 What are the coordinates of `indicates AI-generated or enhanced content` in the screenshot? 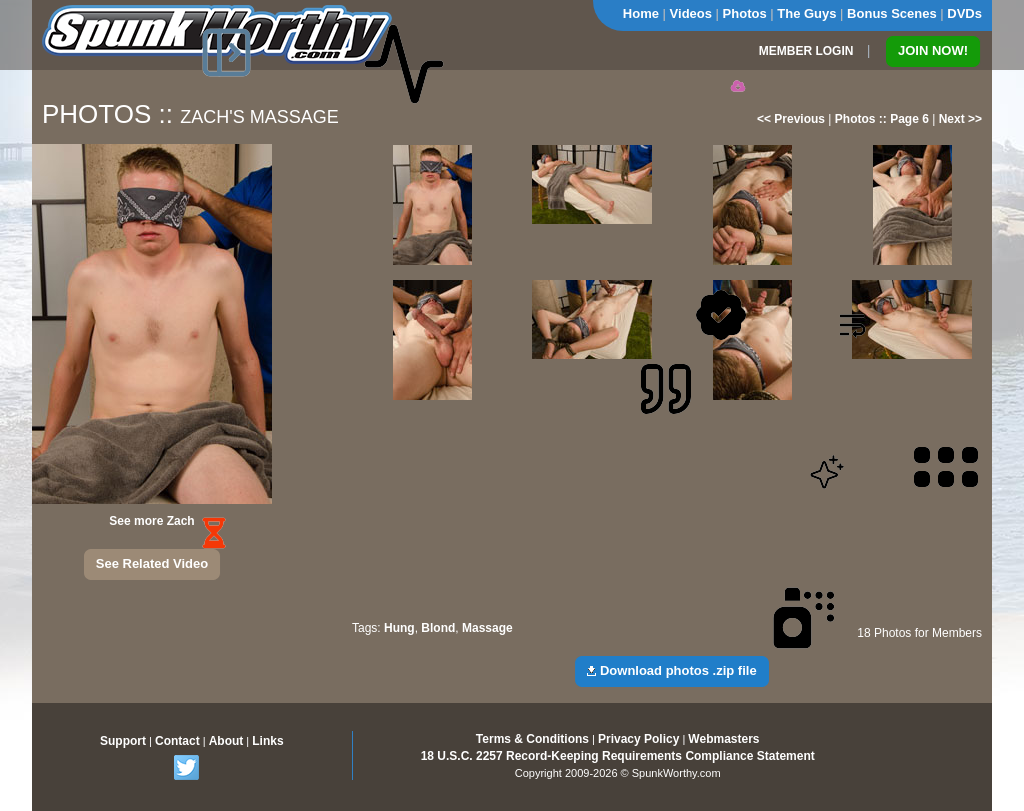 It's located at (826, 472).